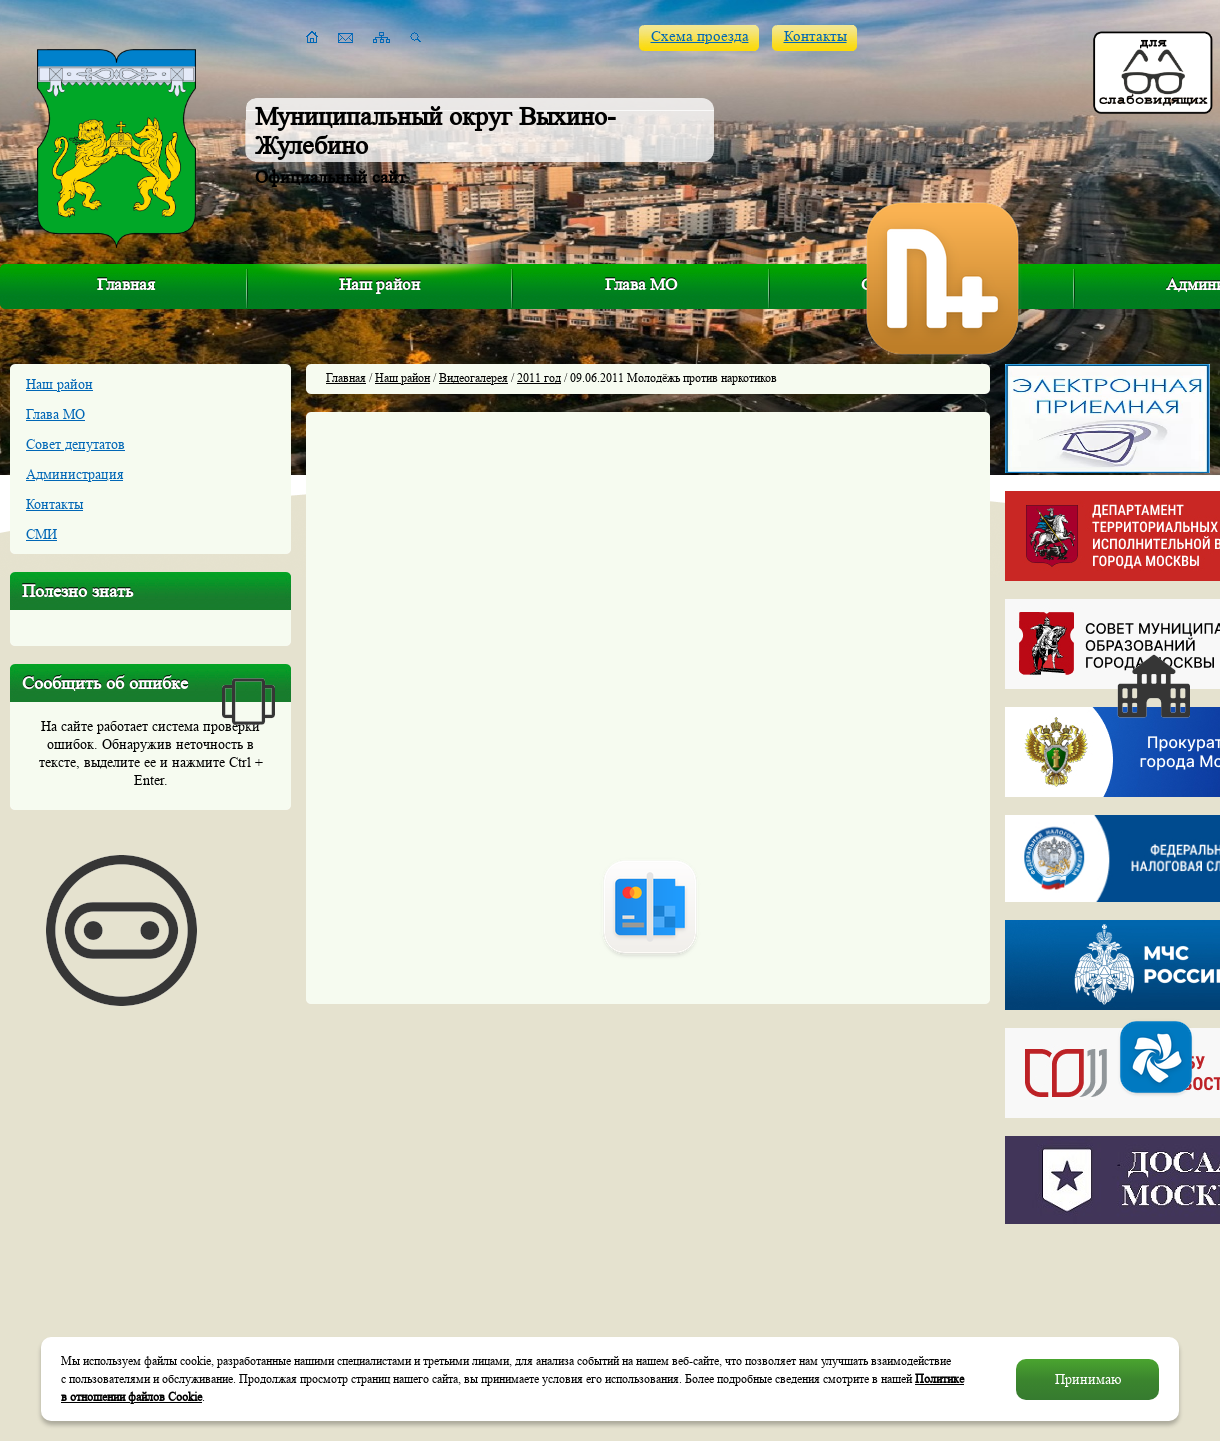 The width and height of the screenshot is (1220, 1441). Describe the element at coordinates (121, 930) in the screenshot. I see `launch the GNOME Robots game` at that location.